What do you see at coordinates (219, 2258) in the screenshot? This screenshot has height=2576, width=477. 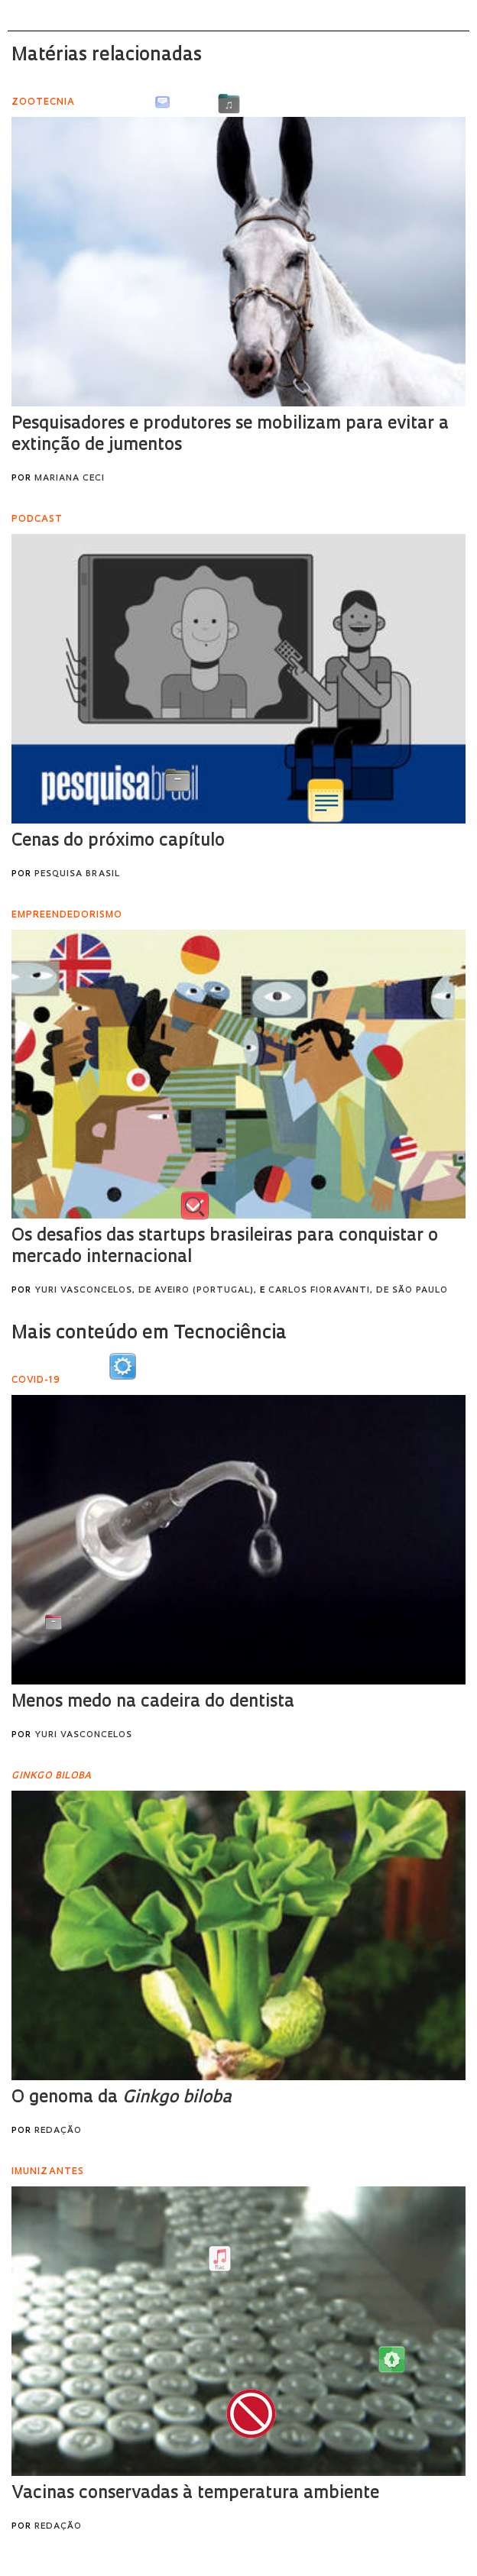 I see `a flac audio file` at bounding box center [219, 2258].